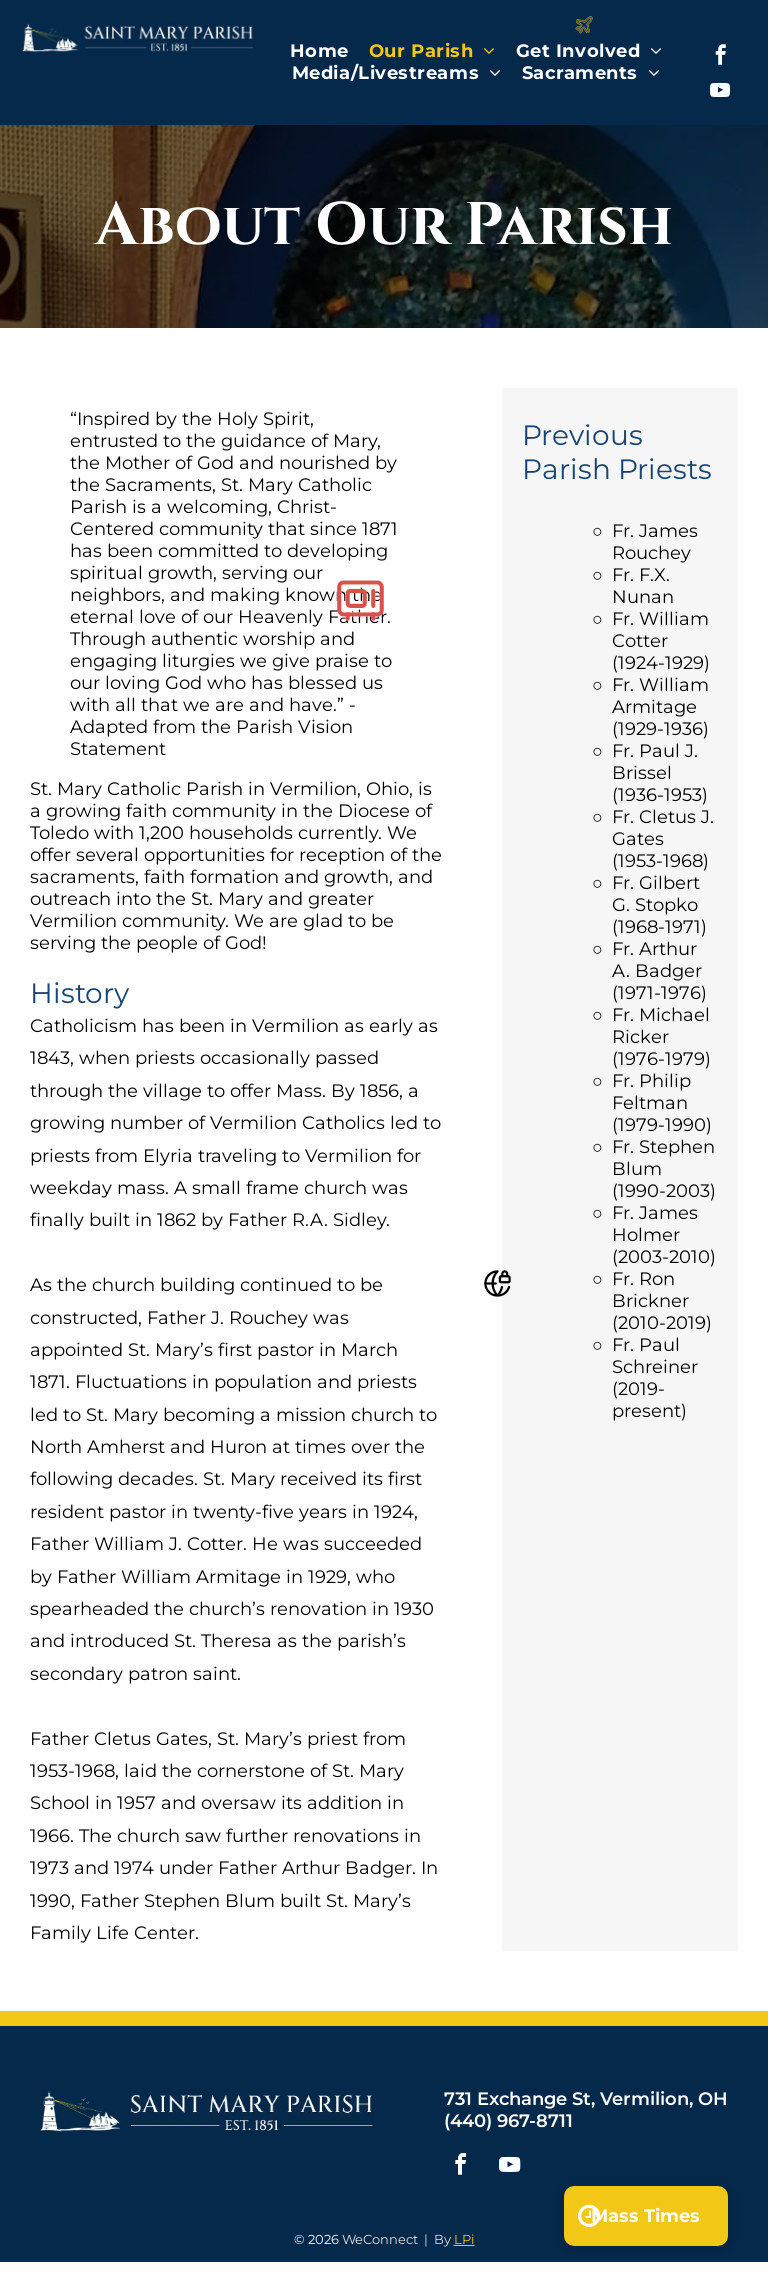  What do you see at coordinates (497, 1283) in the screenshot?
I see `access secure browsing or VPN settings` at bounding box center [497, 1283].